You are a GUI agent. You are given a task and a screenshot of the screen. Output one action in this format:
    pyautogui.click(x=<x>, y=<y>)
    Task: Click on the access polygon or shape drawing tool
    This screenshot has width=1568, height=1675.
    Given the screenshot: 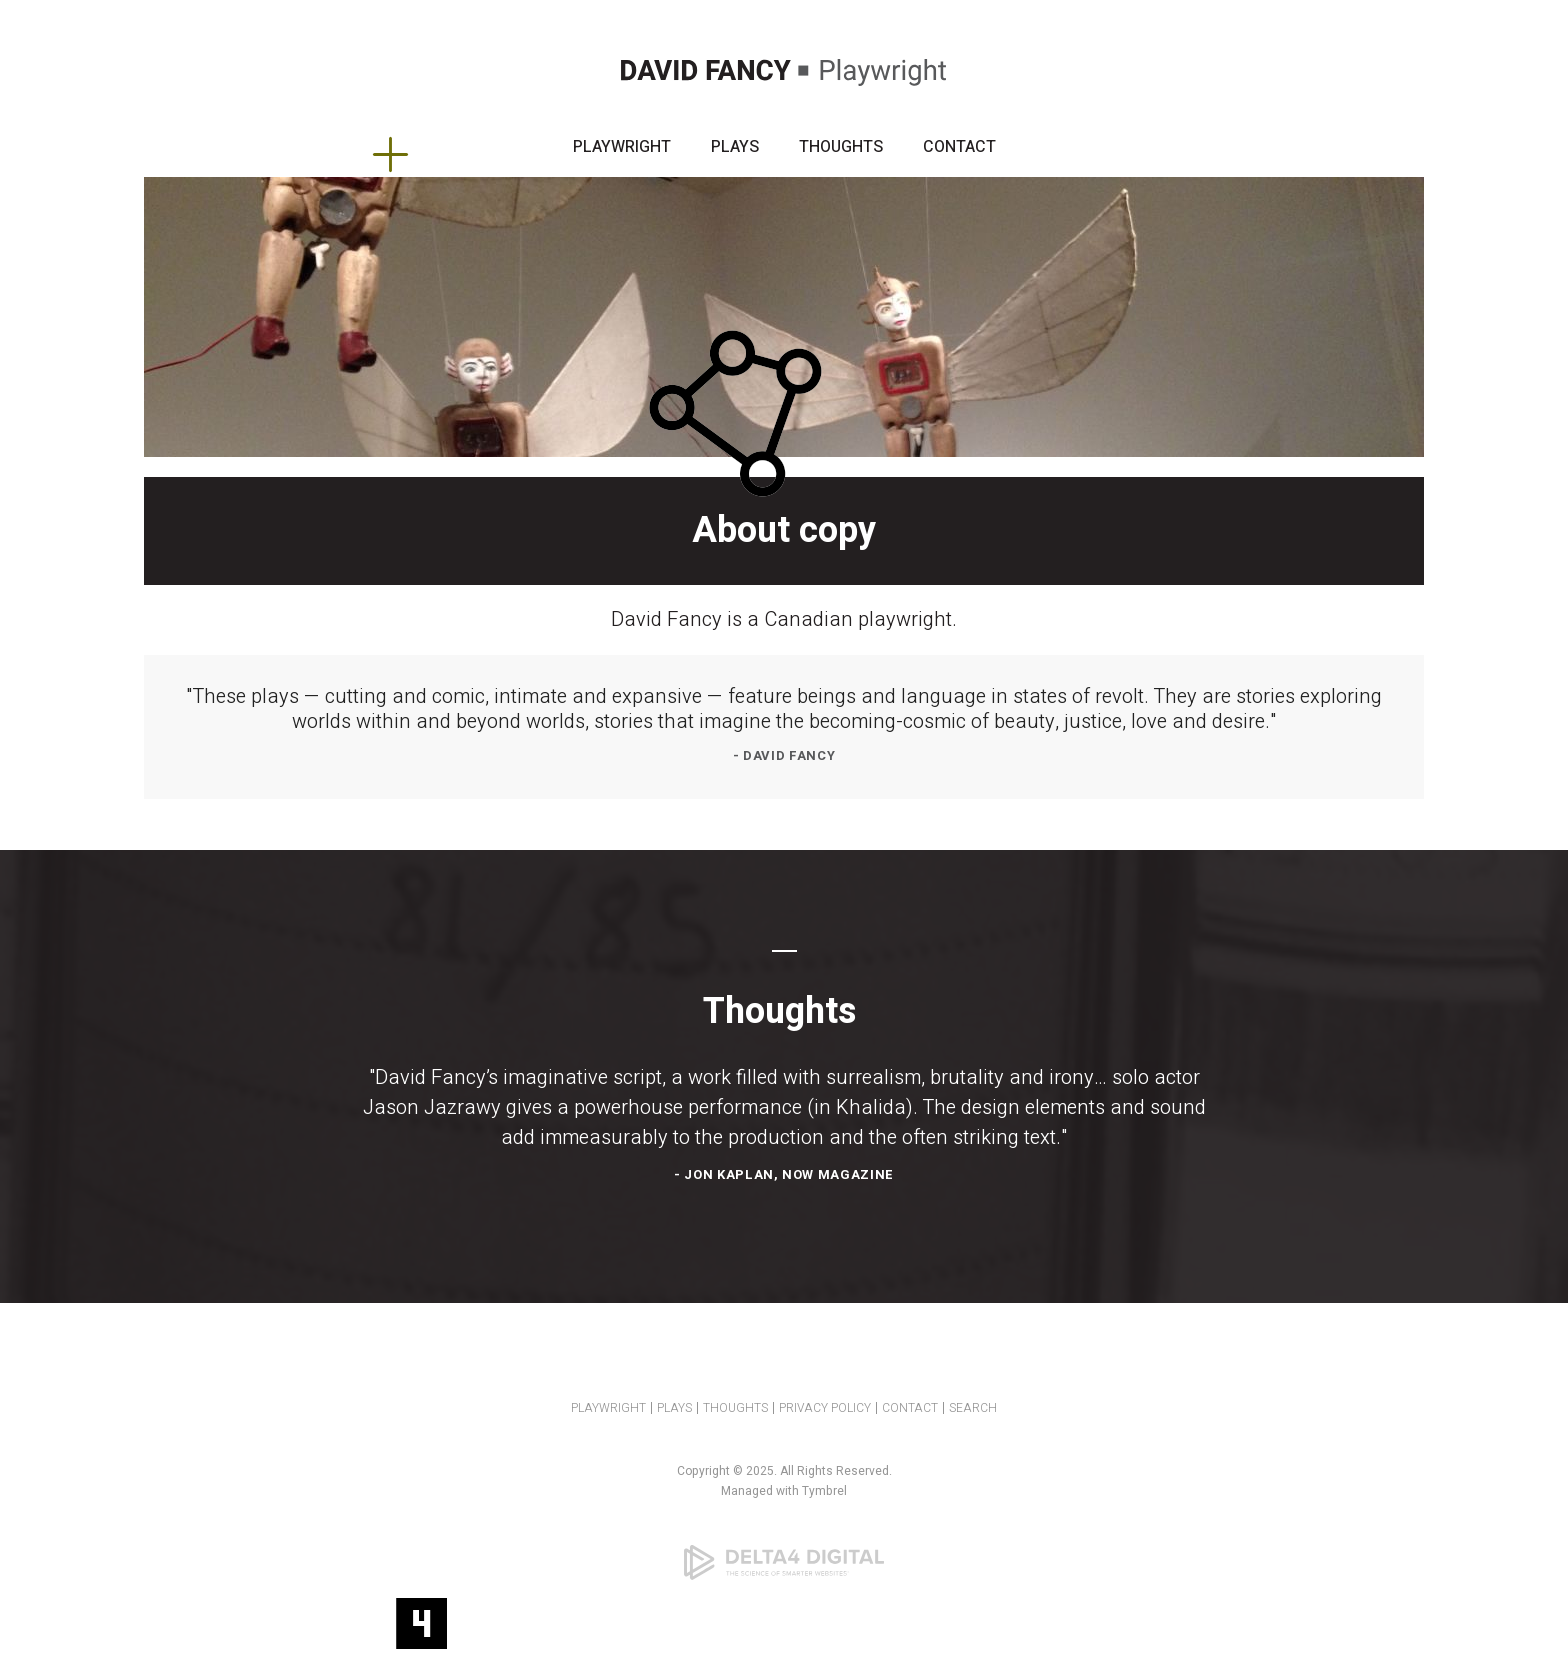 What is the action you would take?
    pyautogui.click(x=738, y=413)
    